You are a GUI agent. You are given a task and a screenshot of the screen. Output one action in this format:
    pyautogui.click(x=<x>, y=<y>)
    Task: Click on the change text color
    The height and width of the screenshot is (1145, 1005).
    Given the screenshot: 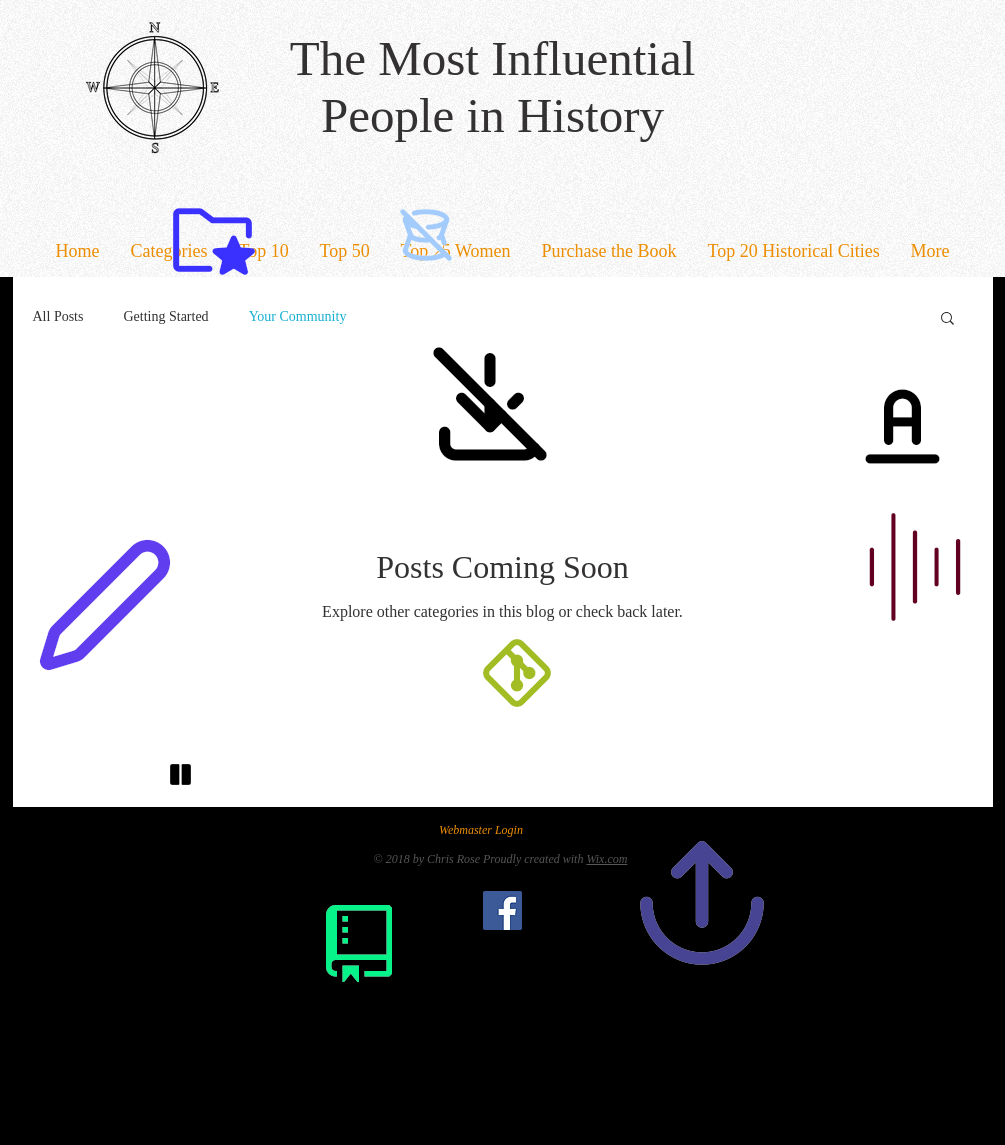 What is the action you would take?
    pyautogui.click(x=902, y=426)
    